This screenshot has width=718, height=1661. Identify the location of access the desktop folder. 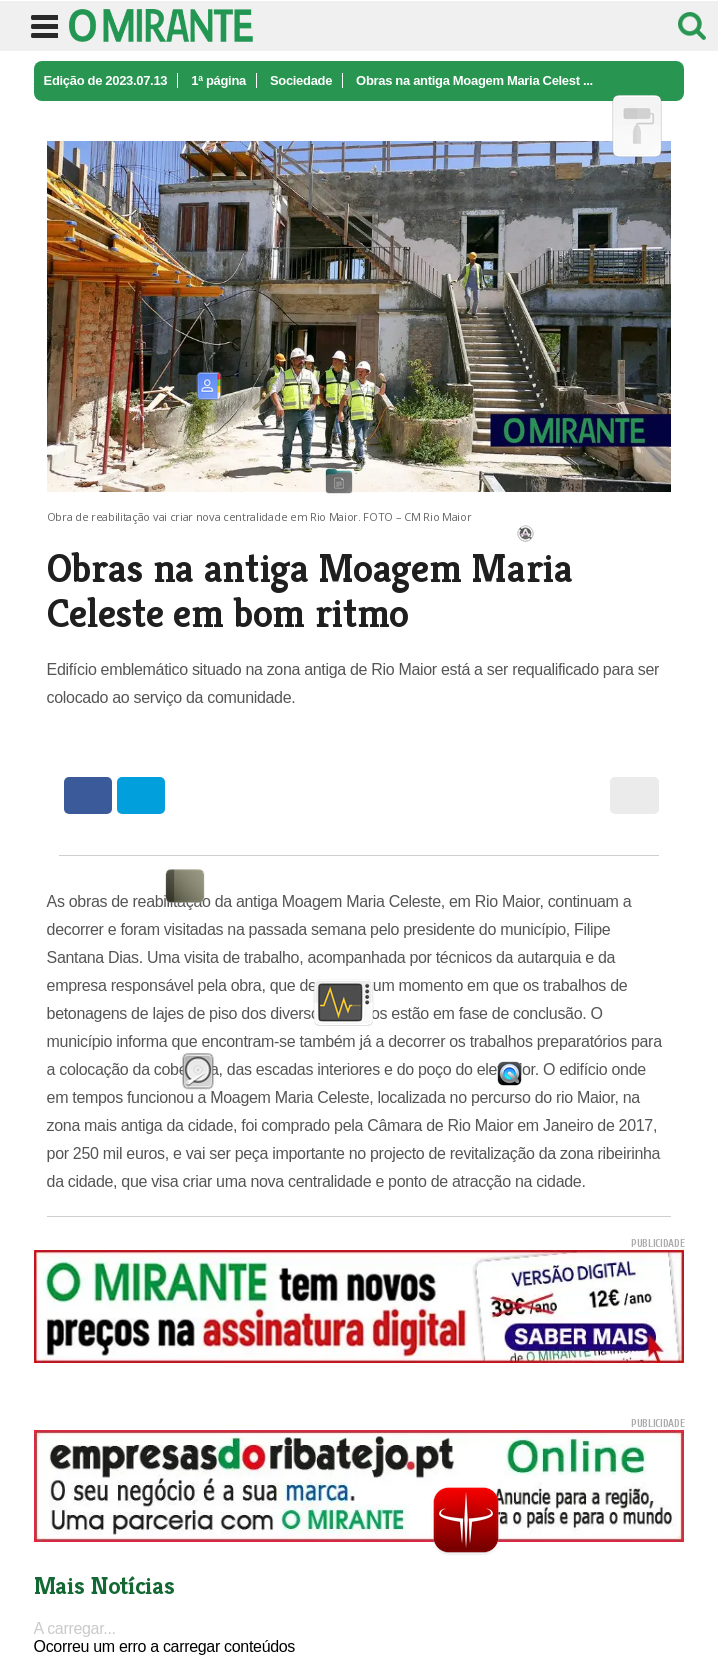
(185, 885).